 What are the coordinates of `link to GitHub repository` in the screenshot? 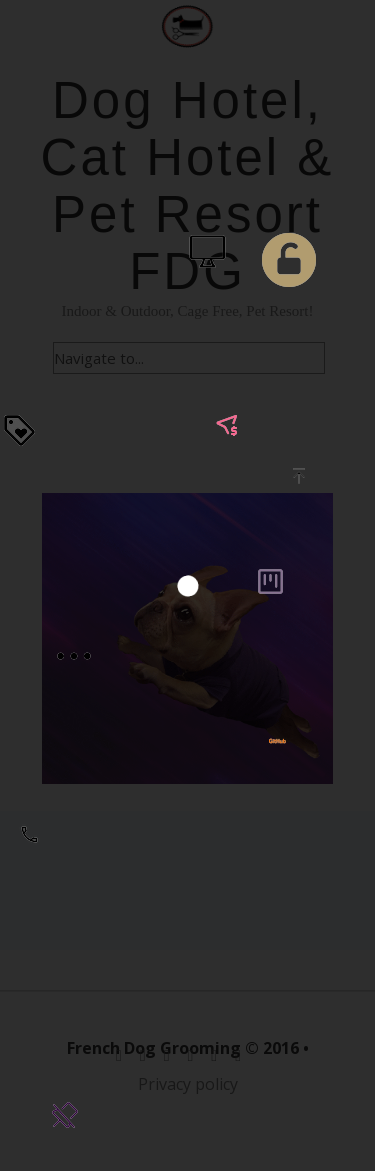 It's located at (277, 741).